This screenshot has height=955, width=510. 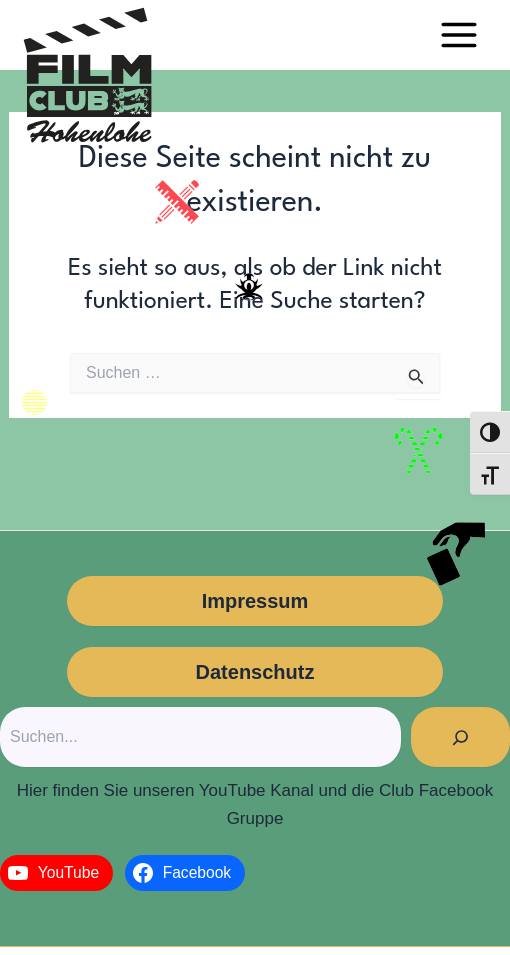 I want to click on access design or drawing tools, so click(x=177, y=202).